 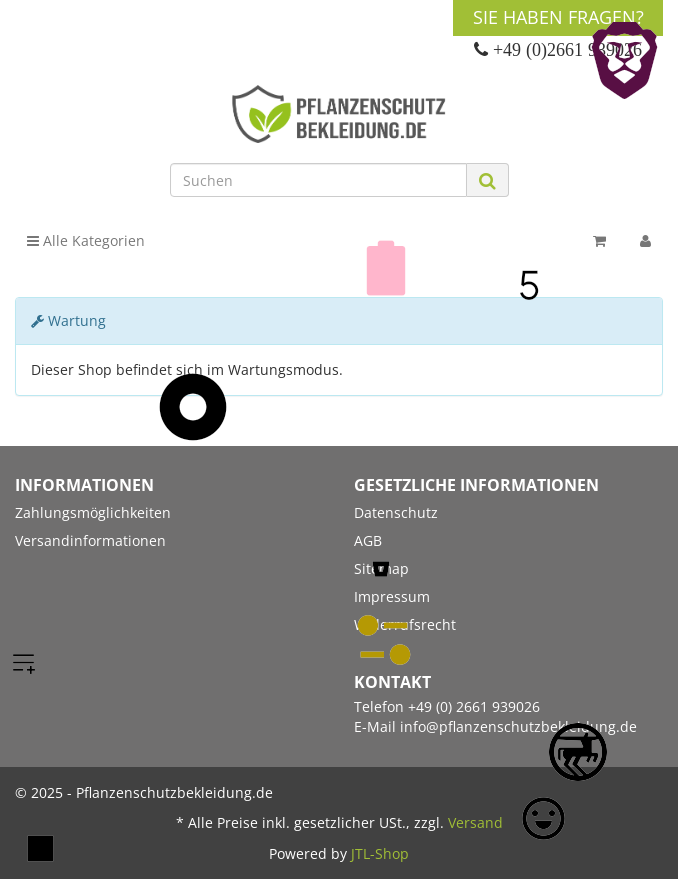 What do you see at coordinates (381, 569) in the screenshot?
I see `open bitbucket repository` at bounding box center [381, 569].